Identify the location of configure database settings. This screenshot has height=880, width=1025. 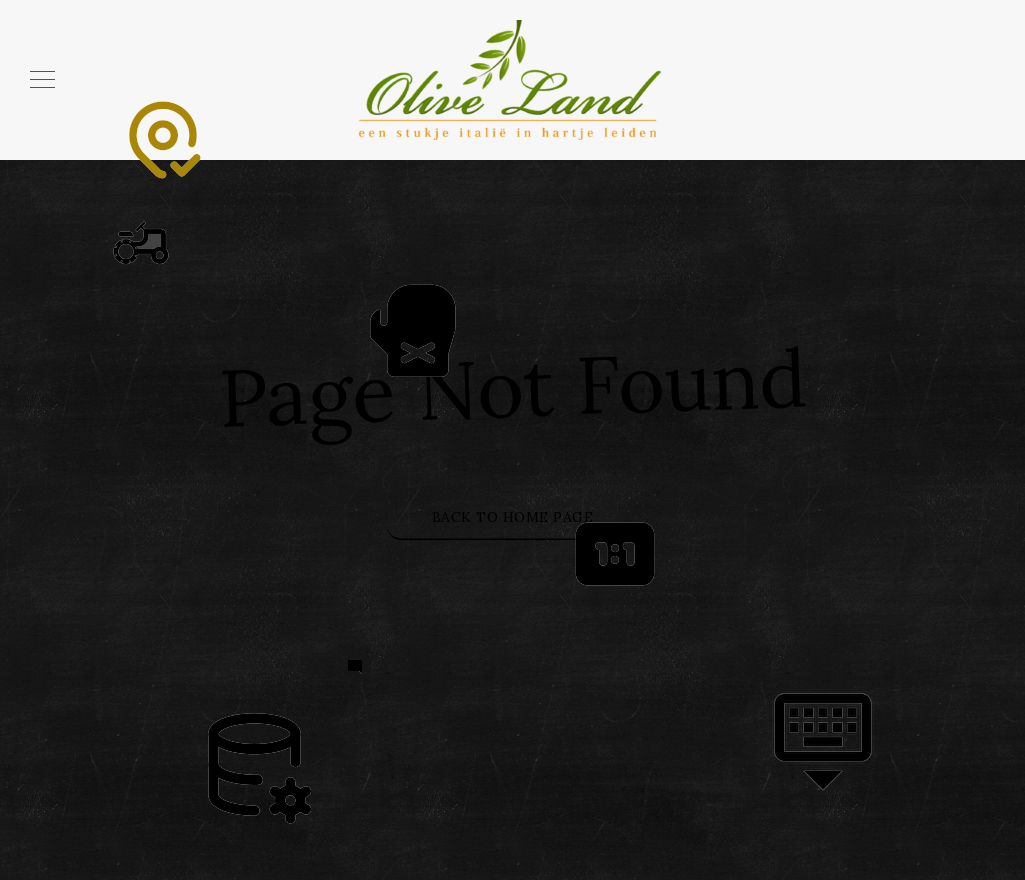
(254, 764).